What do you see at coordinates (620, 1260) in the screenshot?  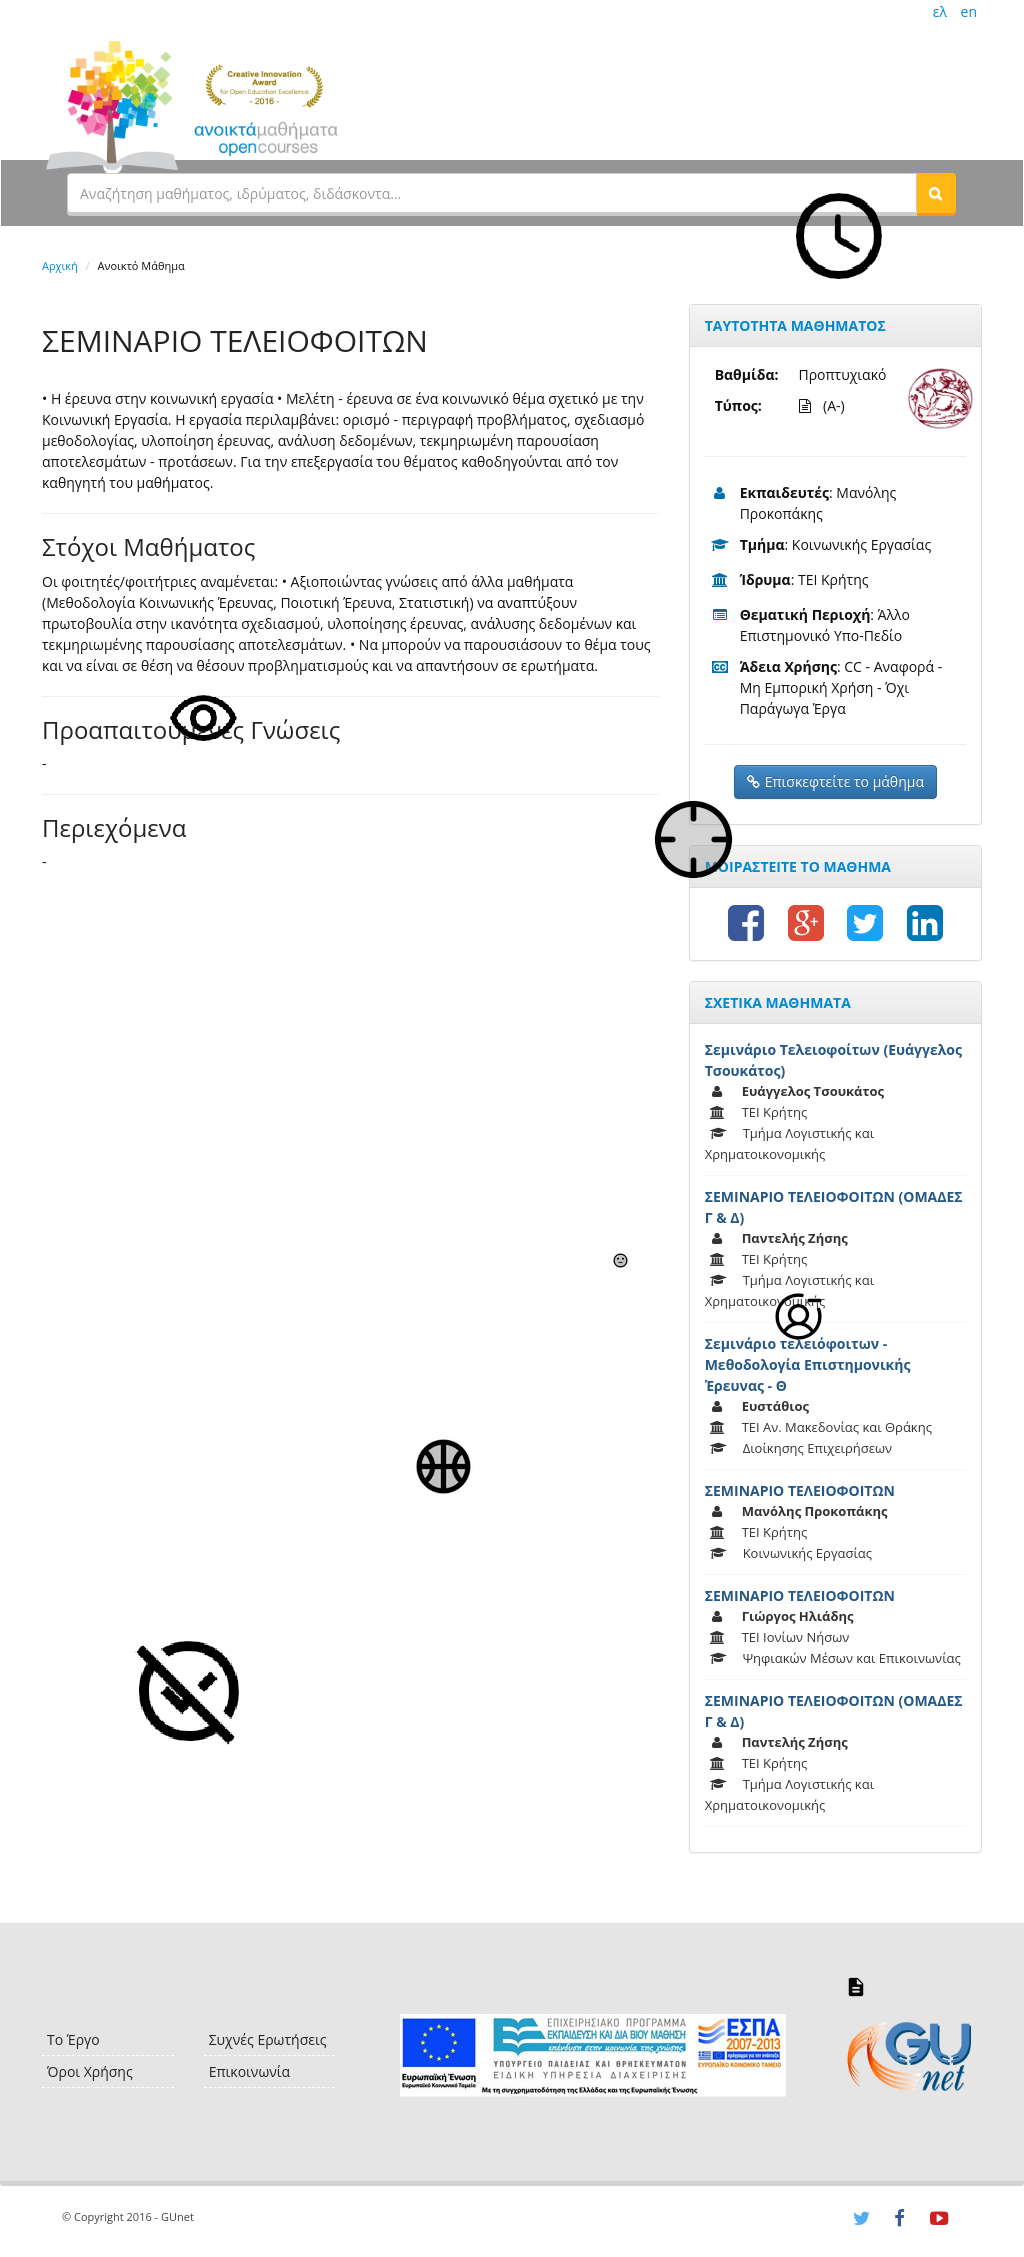 I see `indicates neutral feedback or rating` at bounding box center [620, 1260].